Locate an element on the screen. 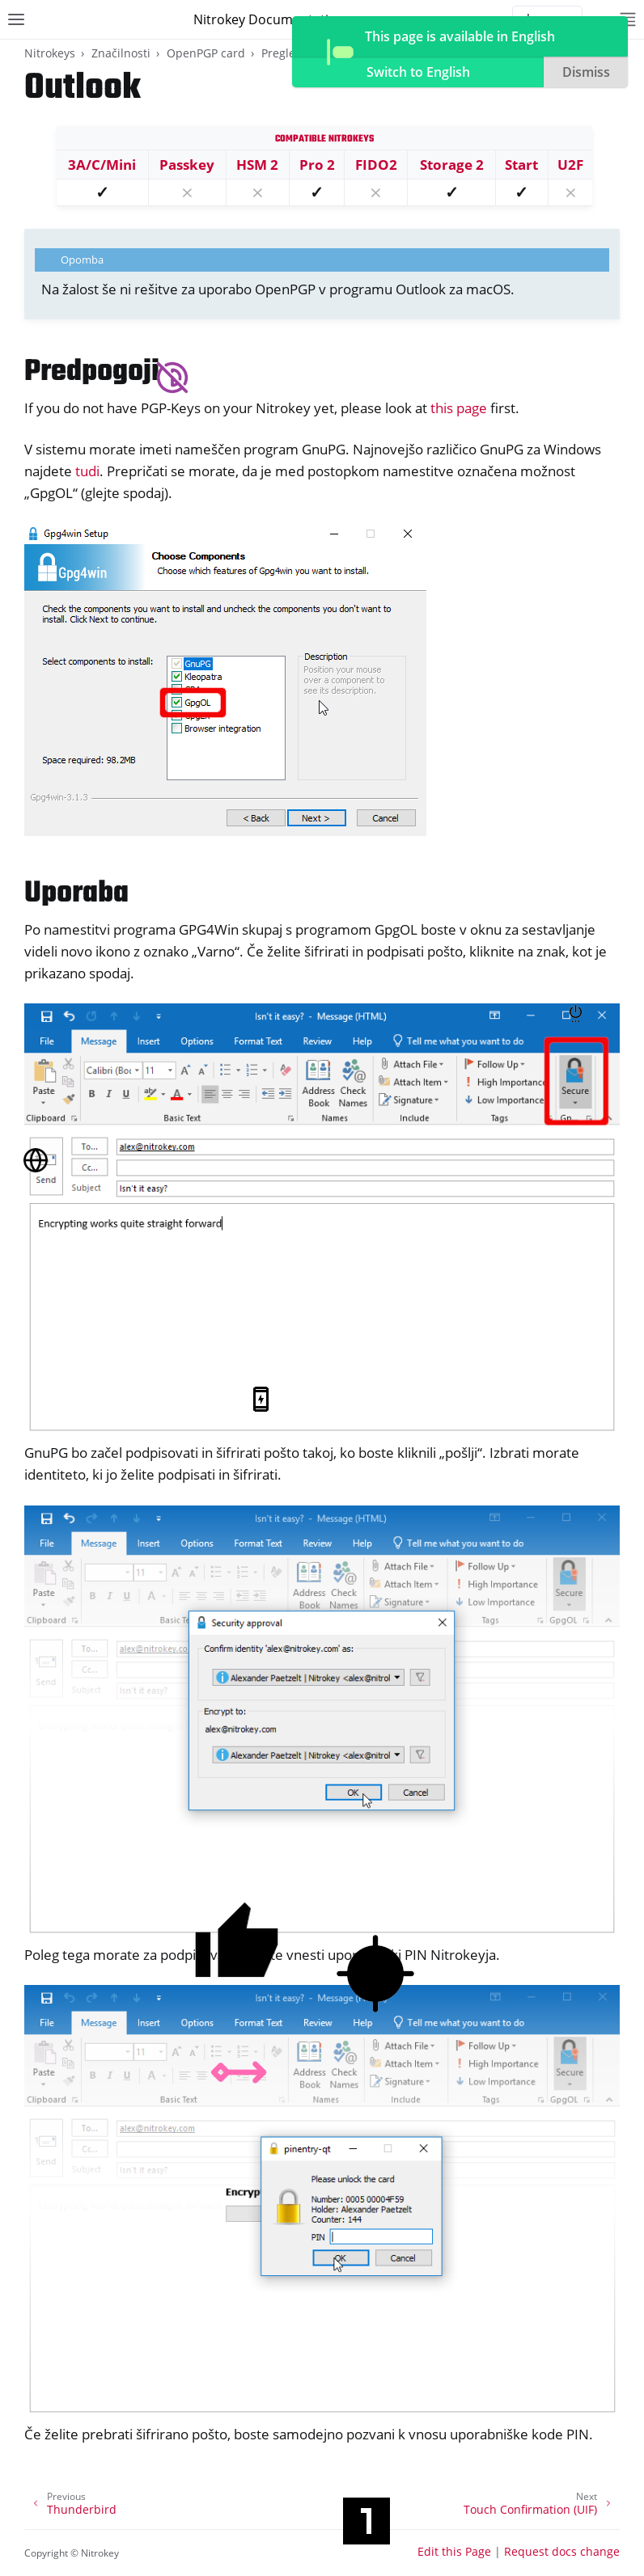  navigate to the next step or section is located at coordinates (239, 2072).